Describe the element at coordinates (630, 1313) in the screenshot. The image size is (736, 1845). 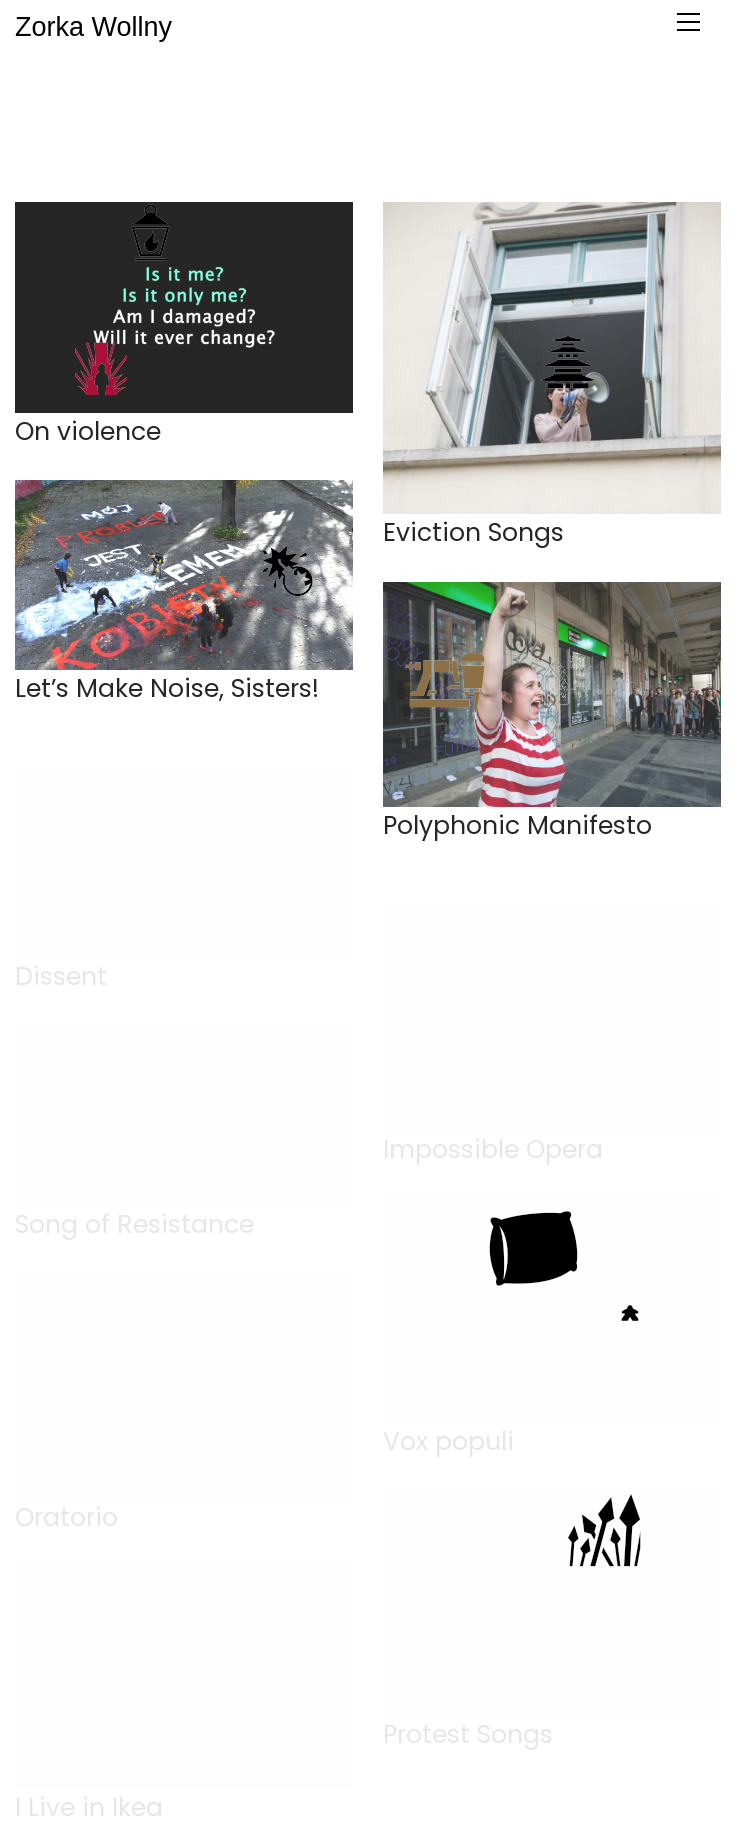
I see `access player profile or avatar settings` at that location.